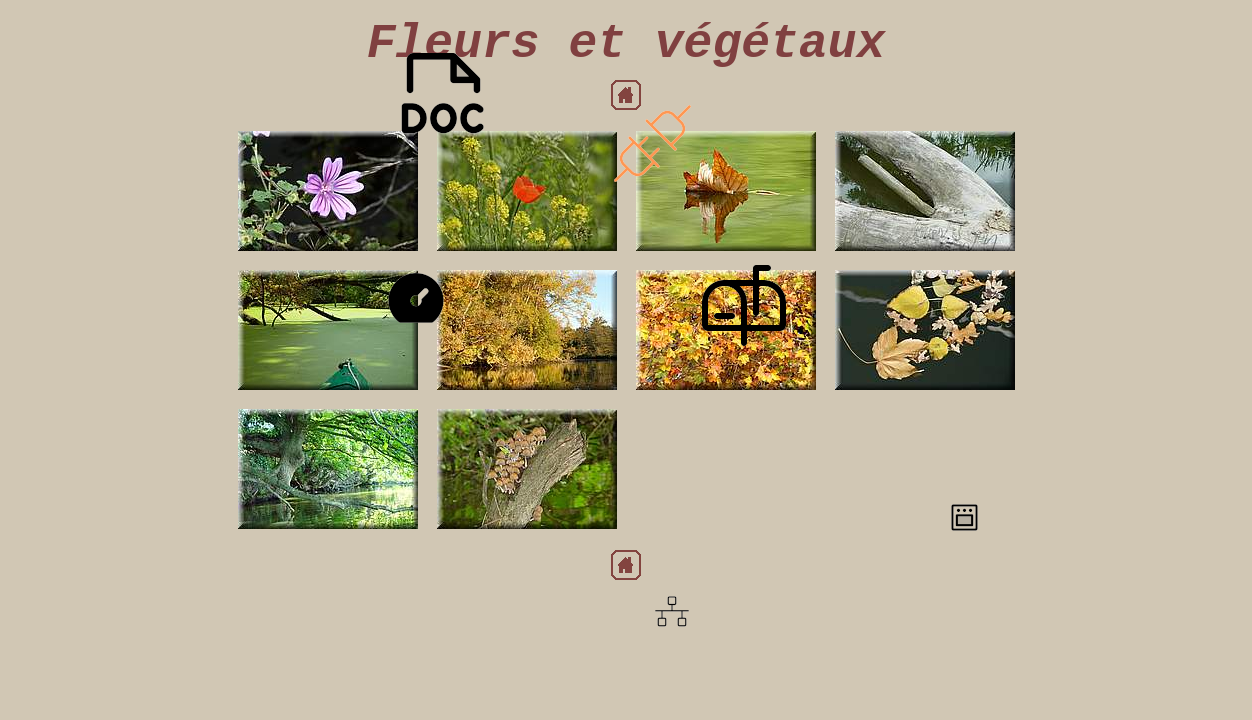 The height and width of the screenshot is (720, 1252). What do you see at coordinates (672, 612) in the screenshot?
I see `view network topology or connections` at bounding box center [672, 612].